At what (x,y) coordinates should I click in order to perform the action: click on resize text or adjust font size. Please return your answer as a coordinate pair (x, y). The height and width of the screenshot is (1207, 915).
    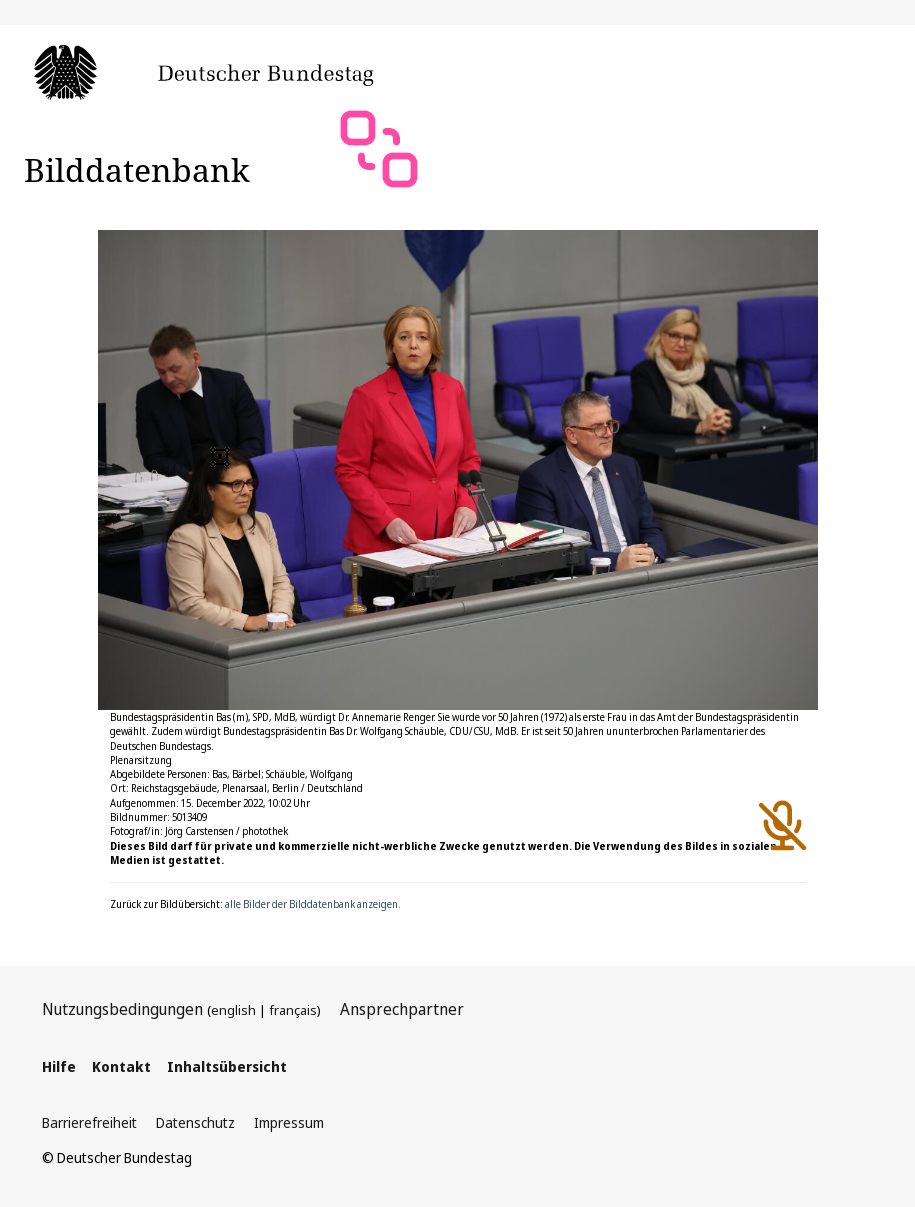
    Looking at the image, I should click on (220, 457).